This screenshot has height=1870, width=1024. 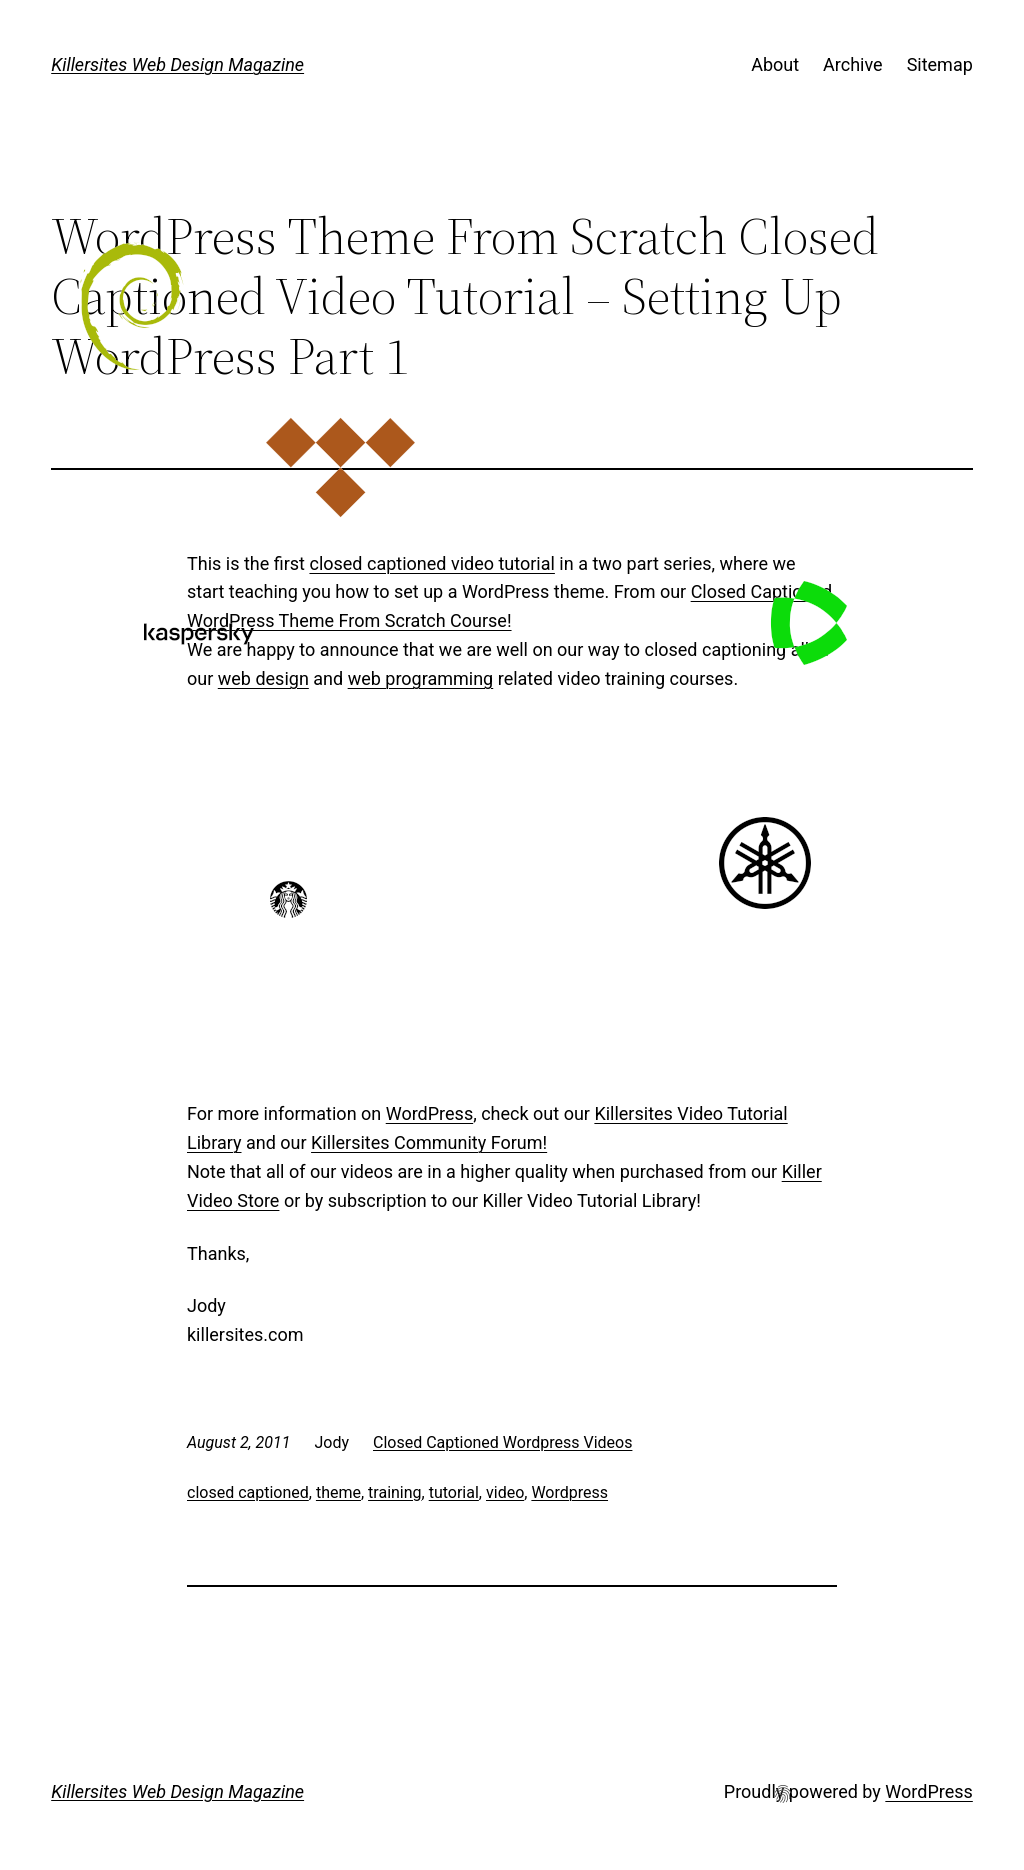 I want to click on kaspersky antivirus app, so click(x=199, y=634).